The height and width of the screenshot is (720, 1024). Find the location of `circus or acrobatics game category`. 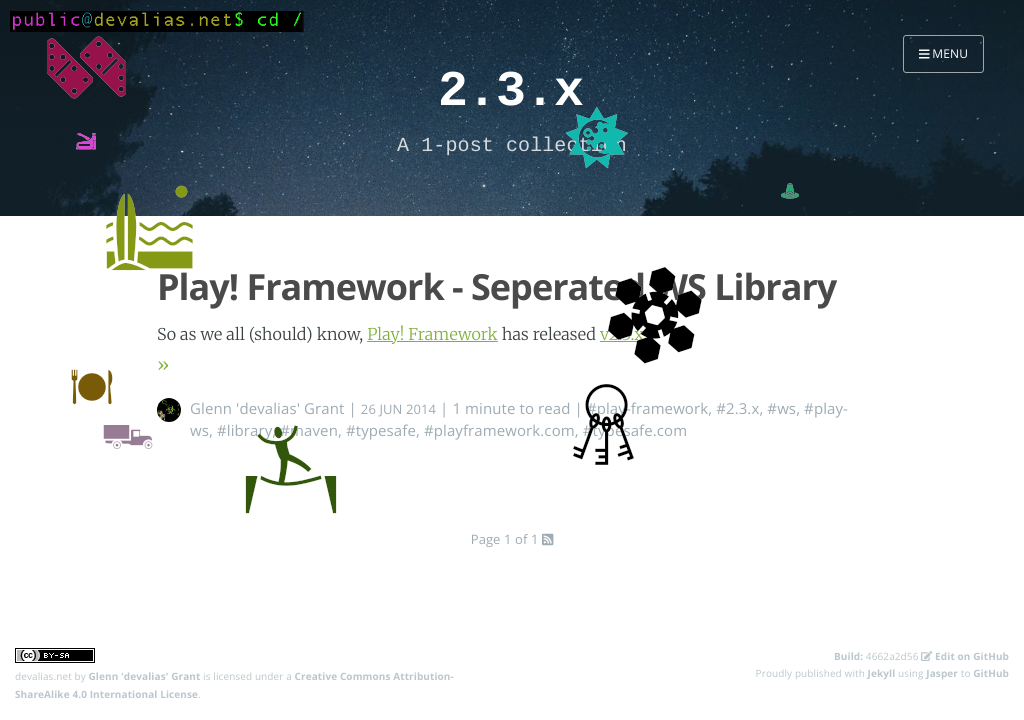

circus or acrobatics game category is located at coordinates (291, 468).